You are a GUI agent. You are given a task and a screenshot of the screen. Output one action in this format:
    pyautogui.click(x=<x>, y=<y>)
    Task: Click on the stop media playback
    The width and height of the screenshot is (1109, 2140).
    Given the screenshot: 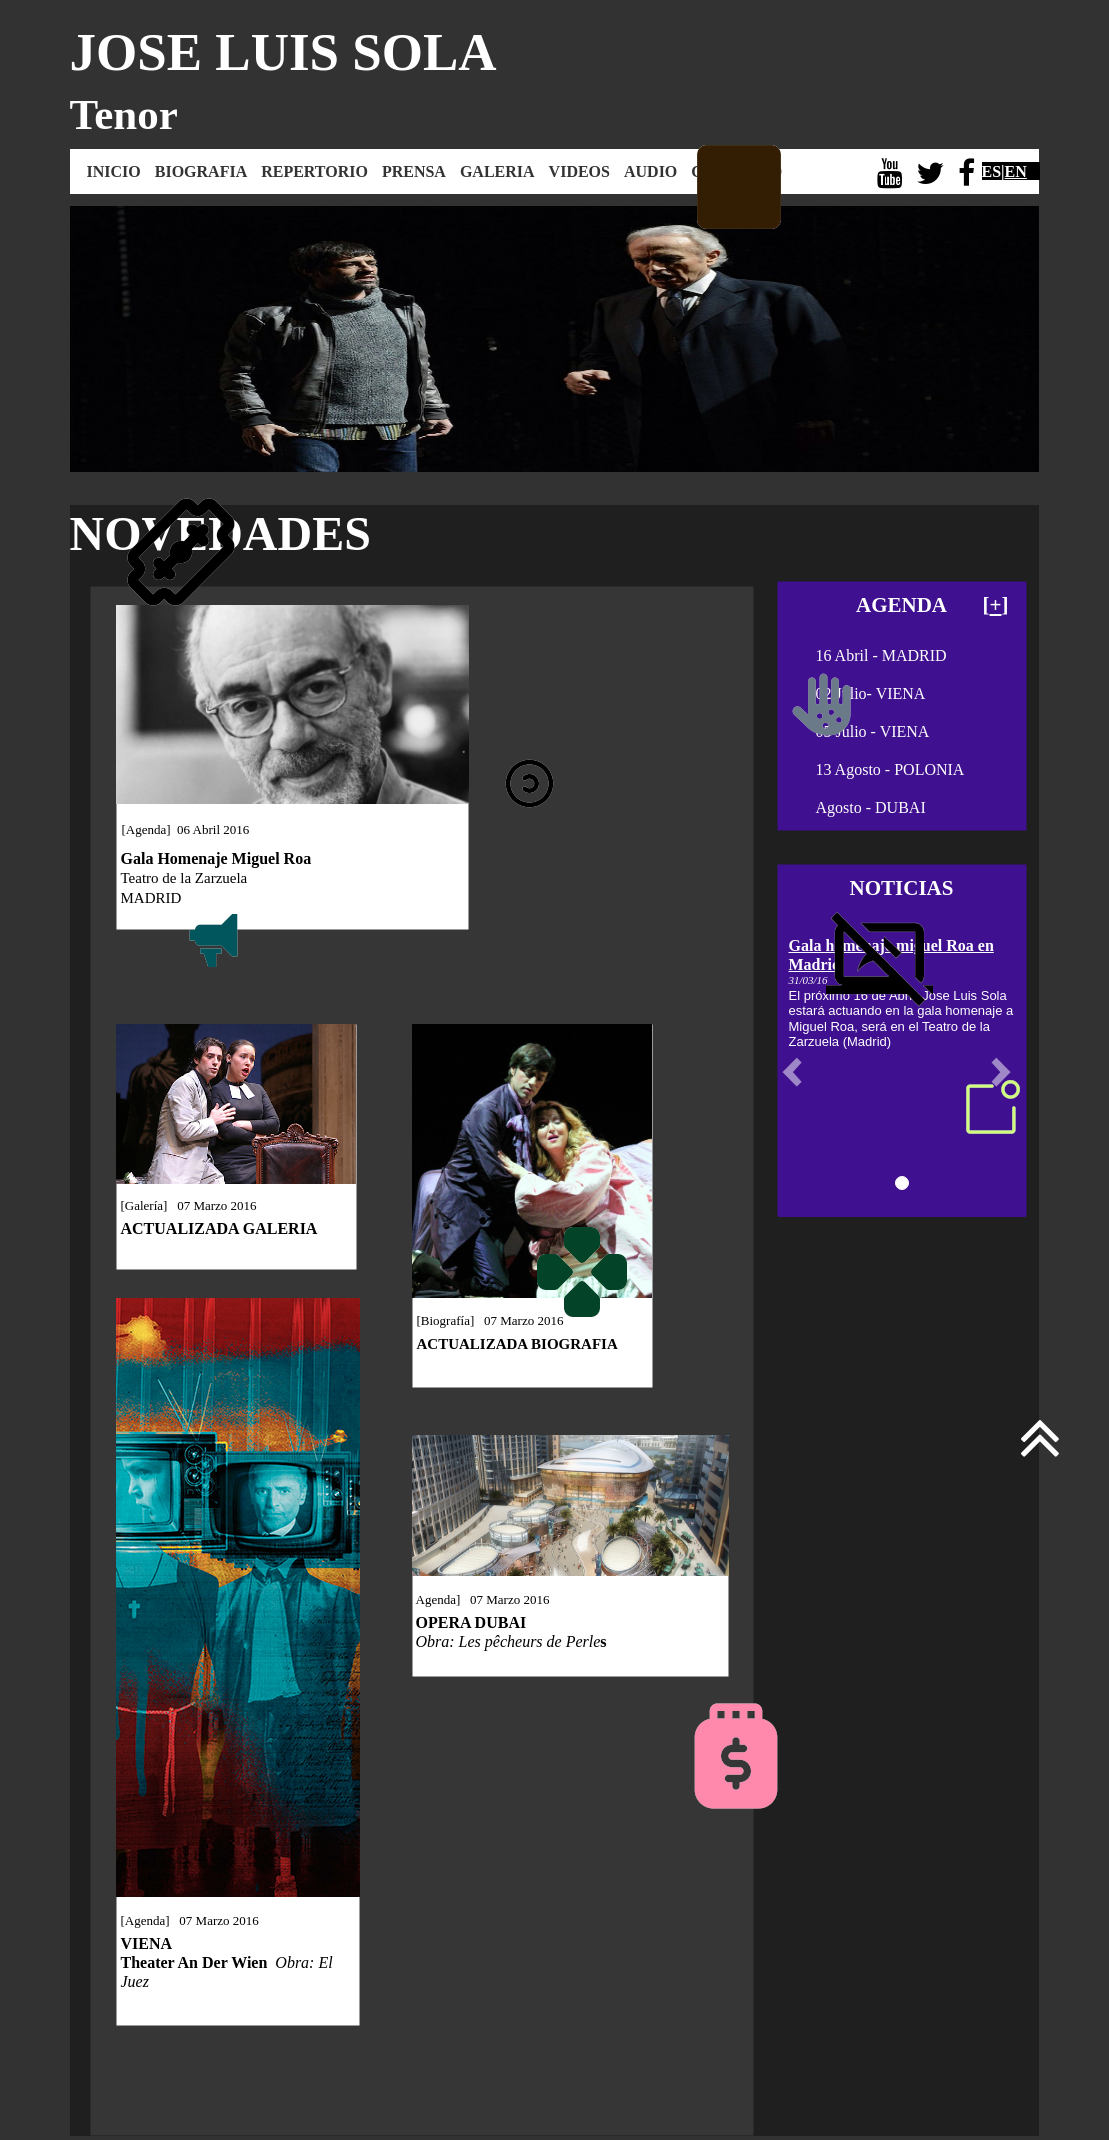 What is the action you would take?
    pyautogui.click(x=739, y=187)
    